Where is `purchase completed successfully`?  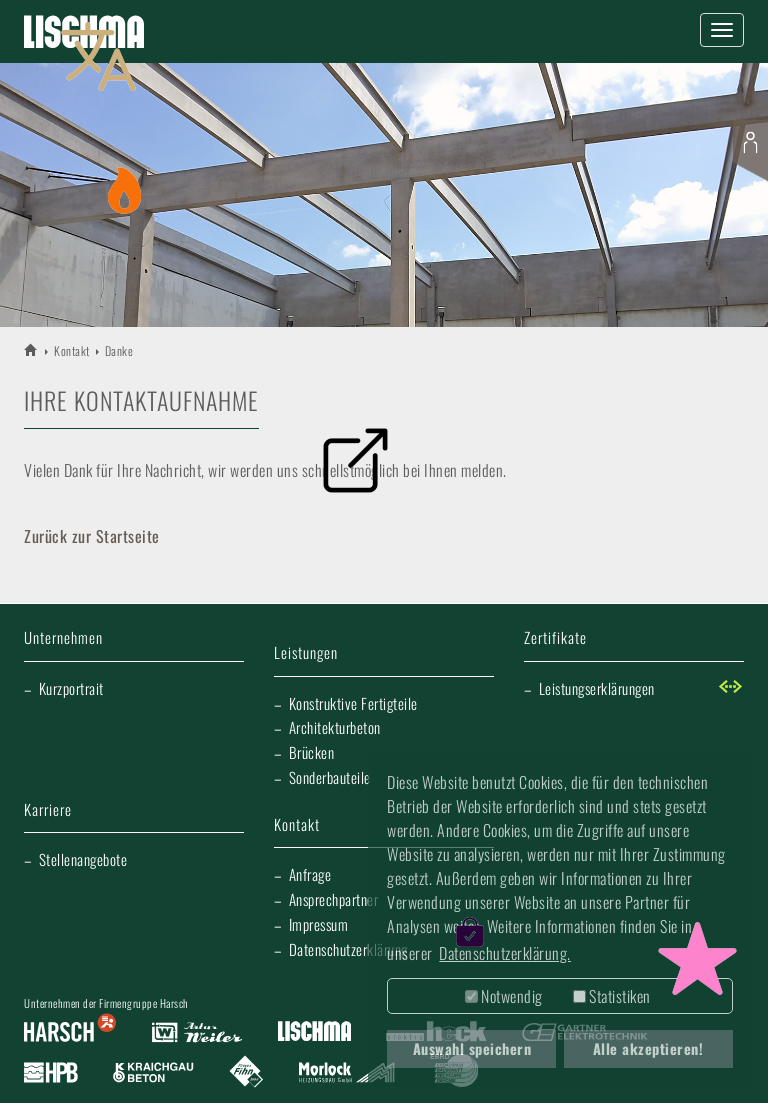 purchase completed successfully is located at coordinates (470, 932).